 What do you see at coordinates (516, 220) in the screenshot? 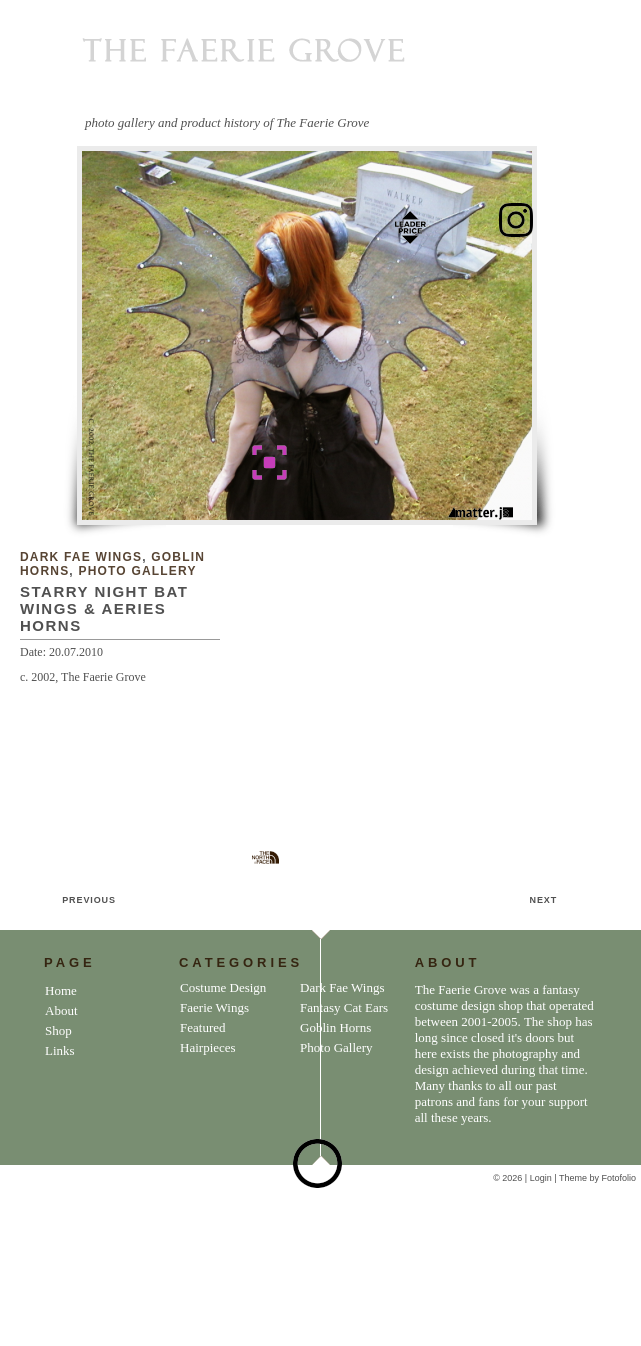
I see `open the Instagram app` at bounding box center [516, 220].